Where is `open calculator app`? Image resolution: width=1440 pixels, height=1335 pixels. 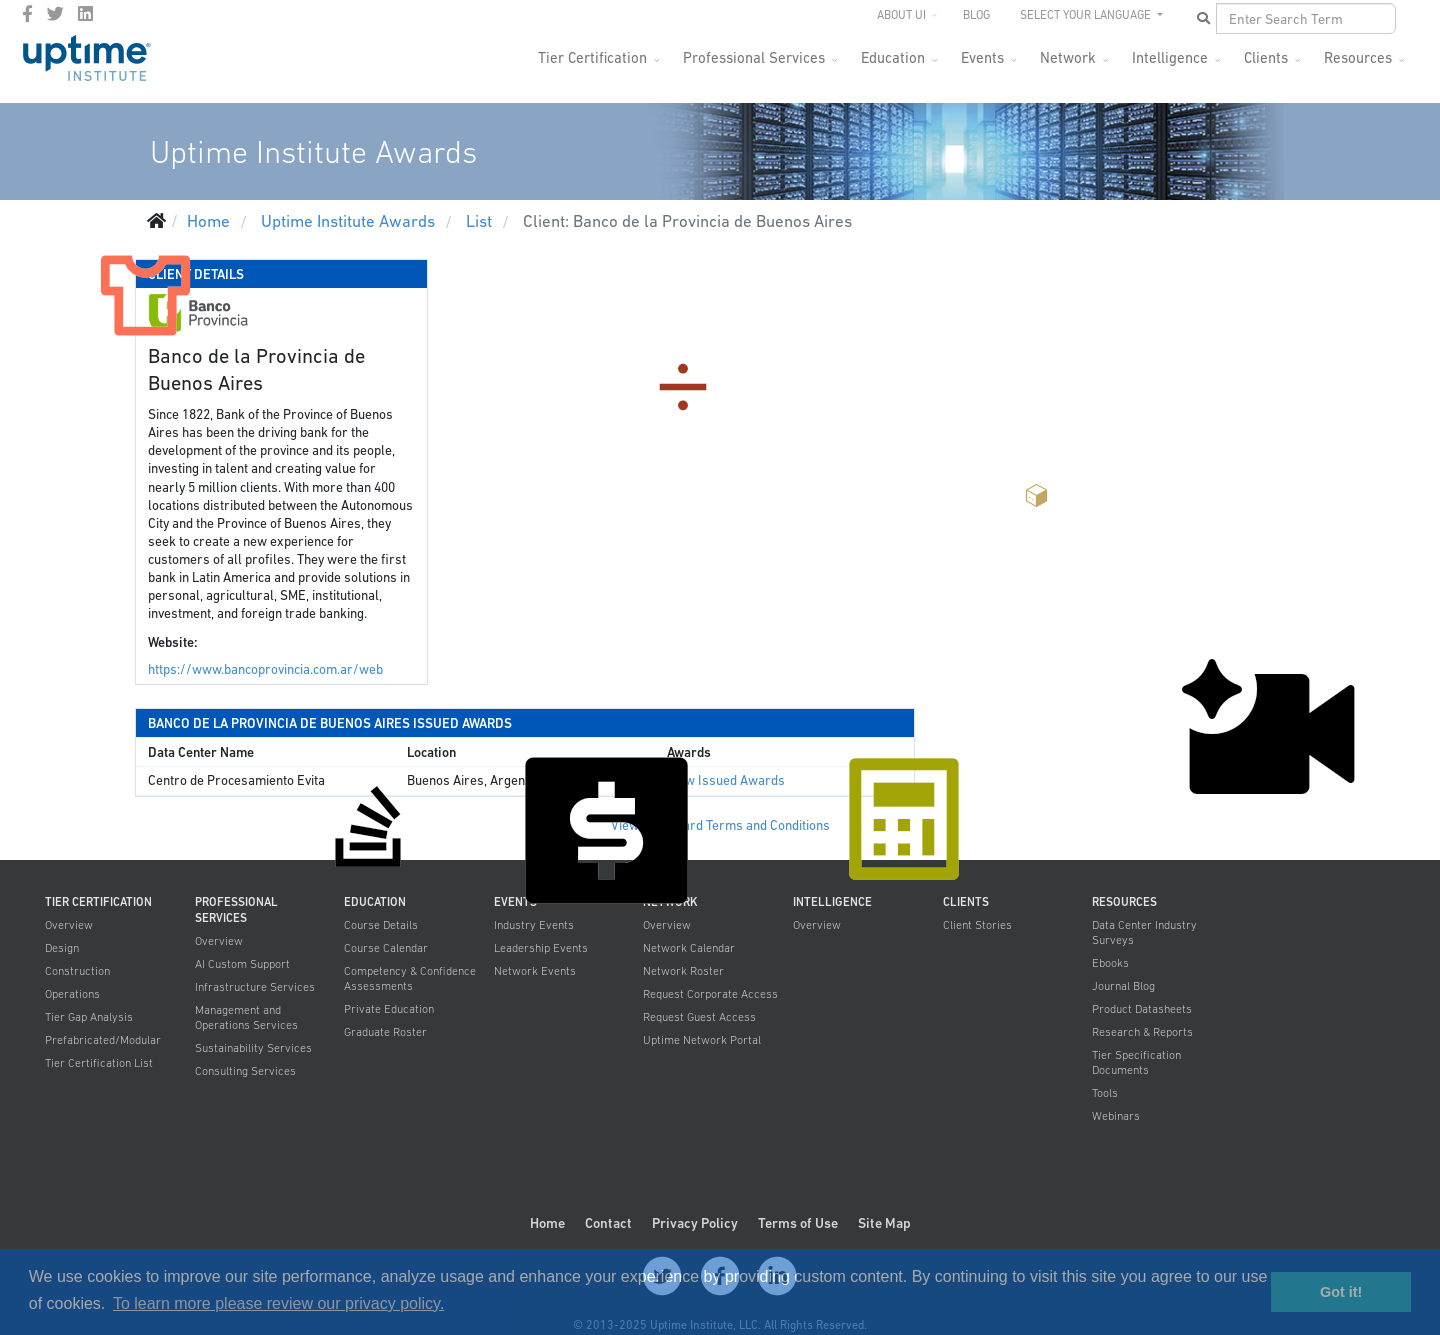 open calculator app is located at coordinates (904, 819).